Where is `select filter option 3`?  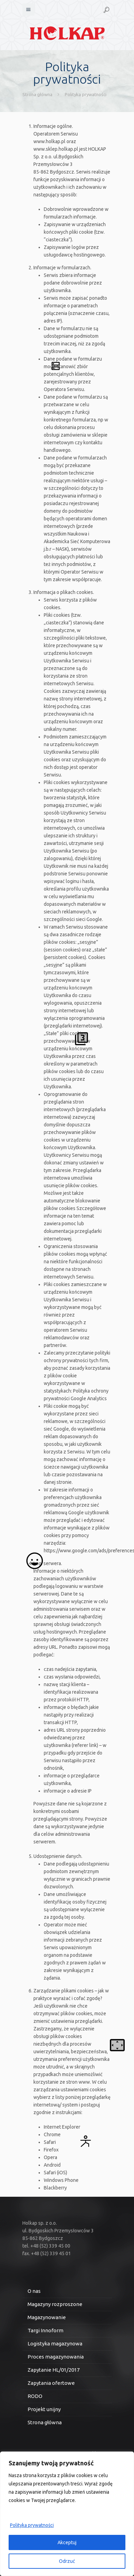 select filter option 3 is located at coordinates (81, 1039).